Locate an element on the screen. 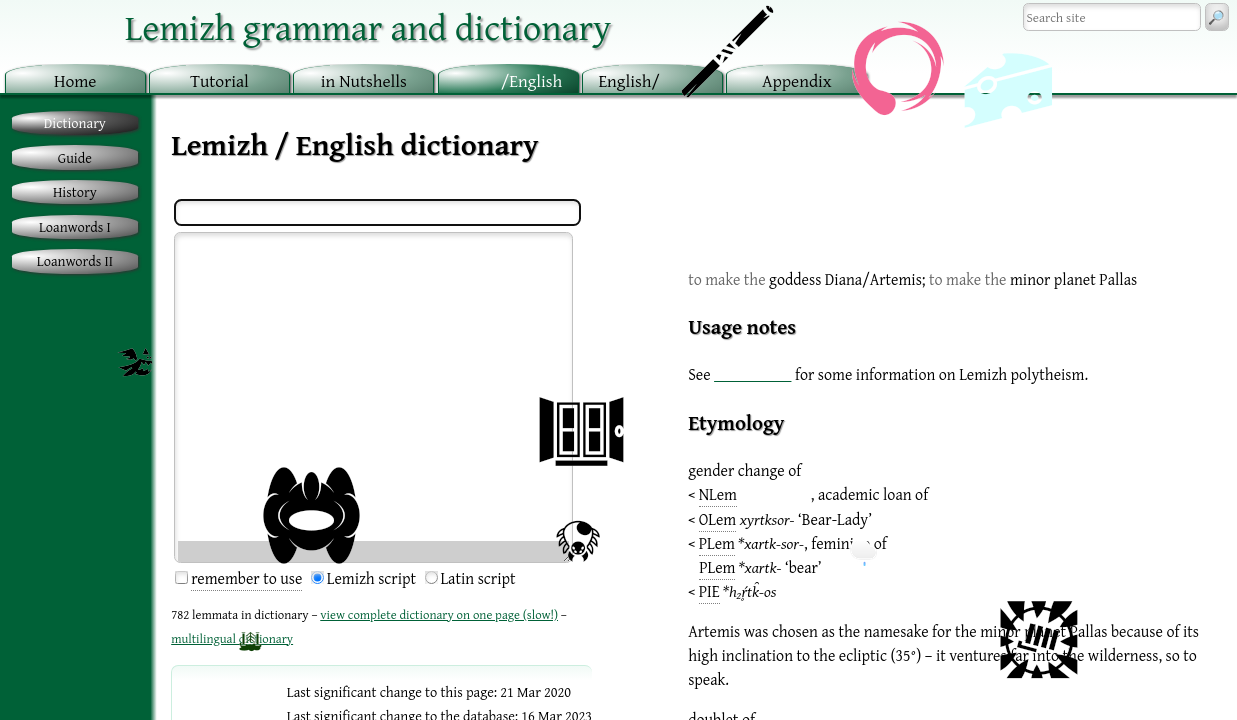  decorative mask or carnival costume icon is located at coordinates (311, 515).